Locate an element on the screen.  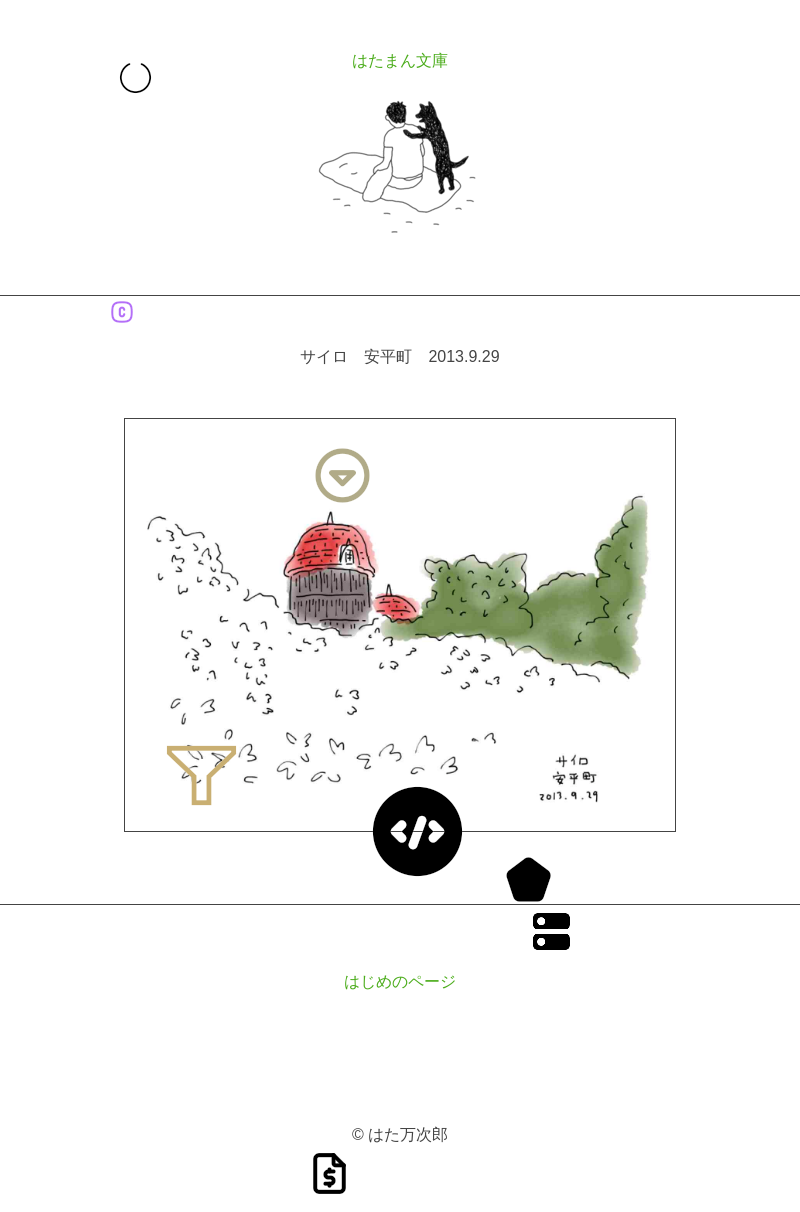
loading or processing in progress is located at coordinates (135, 77).